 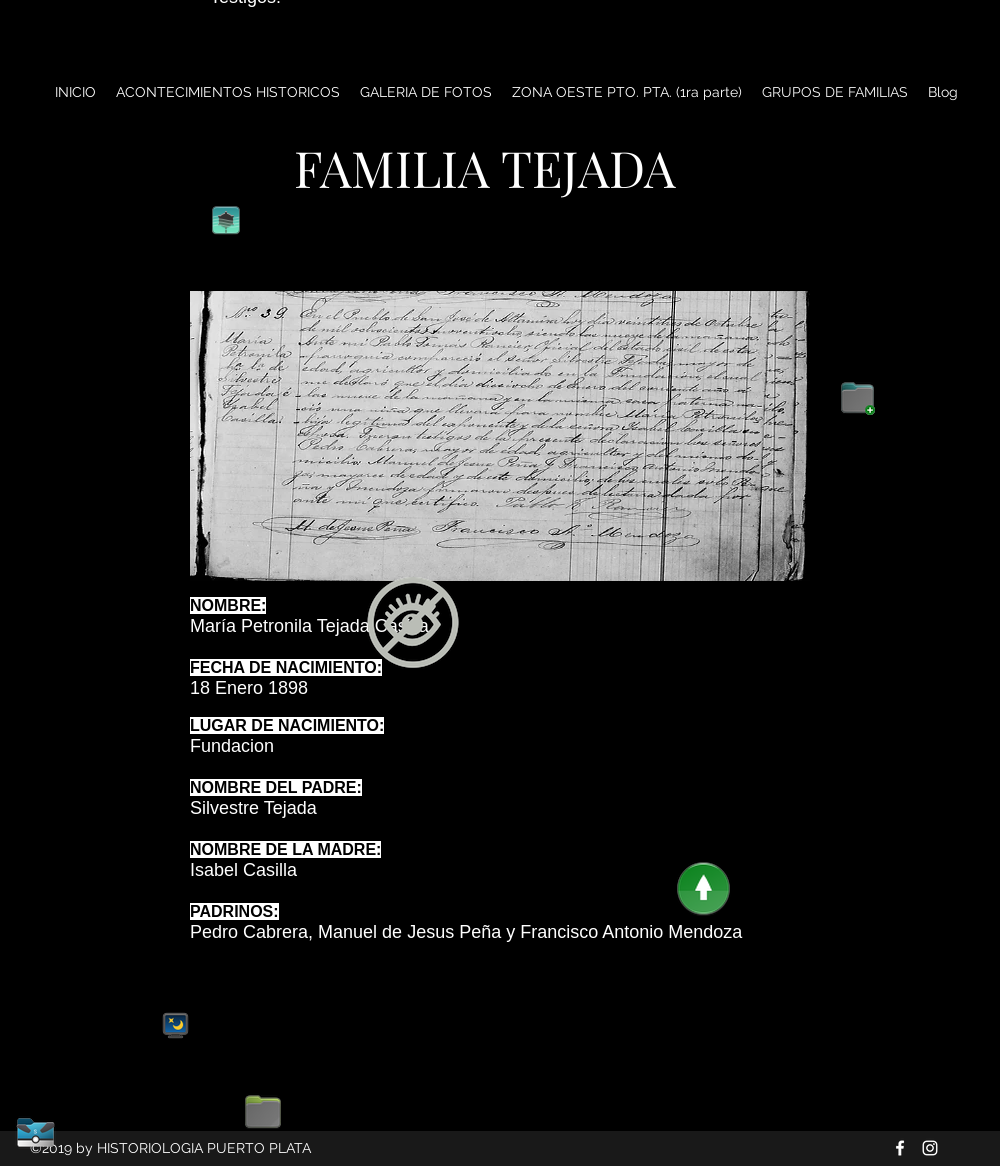 What do you see at coordinates (35, 1133) in the screenshot?
I see `folder for storing pokémon great ball-related files` at bounding box center [35, 1133].